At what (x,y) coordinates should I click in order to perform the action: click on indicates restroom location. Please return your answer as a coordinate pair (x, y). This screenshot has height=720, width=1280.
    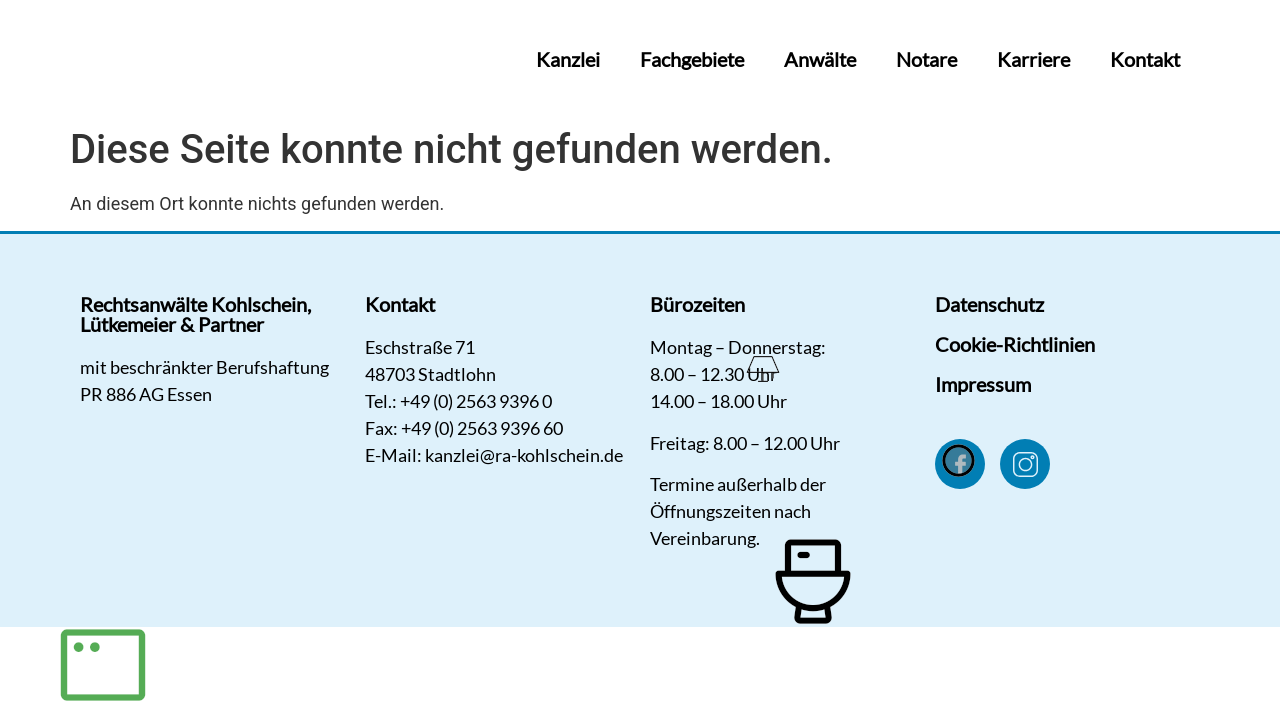
    Looking at the image, I should click on (813, 580).